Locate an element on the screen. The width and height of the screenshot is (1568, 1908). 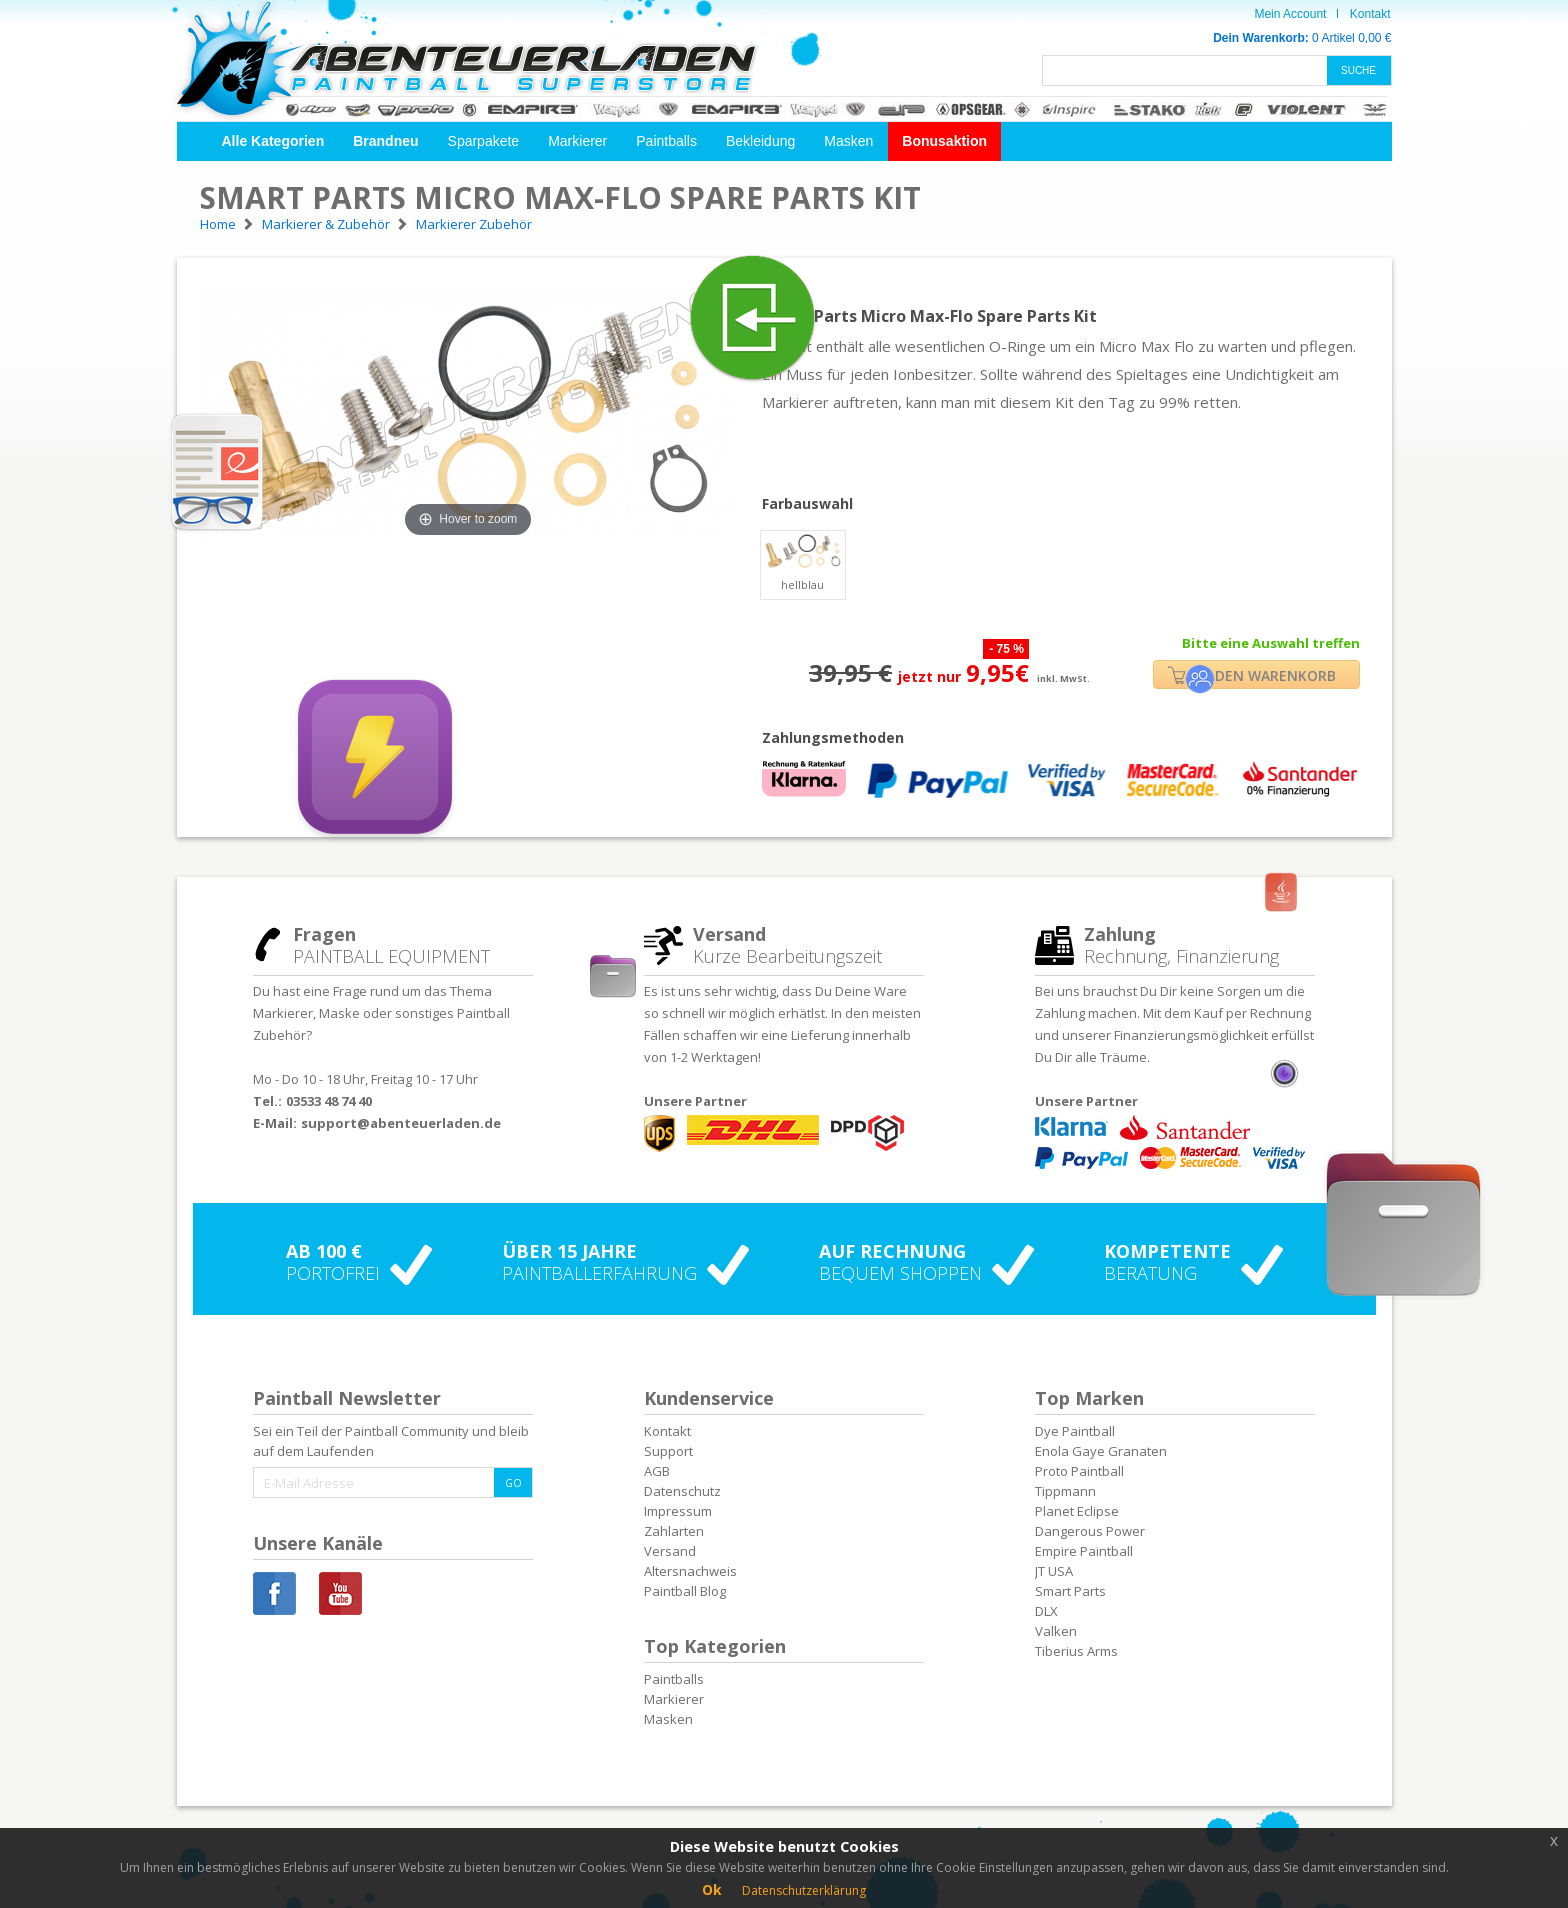
switch user account is located at coordinates (1200, 679).